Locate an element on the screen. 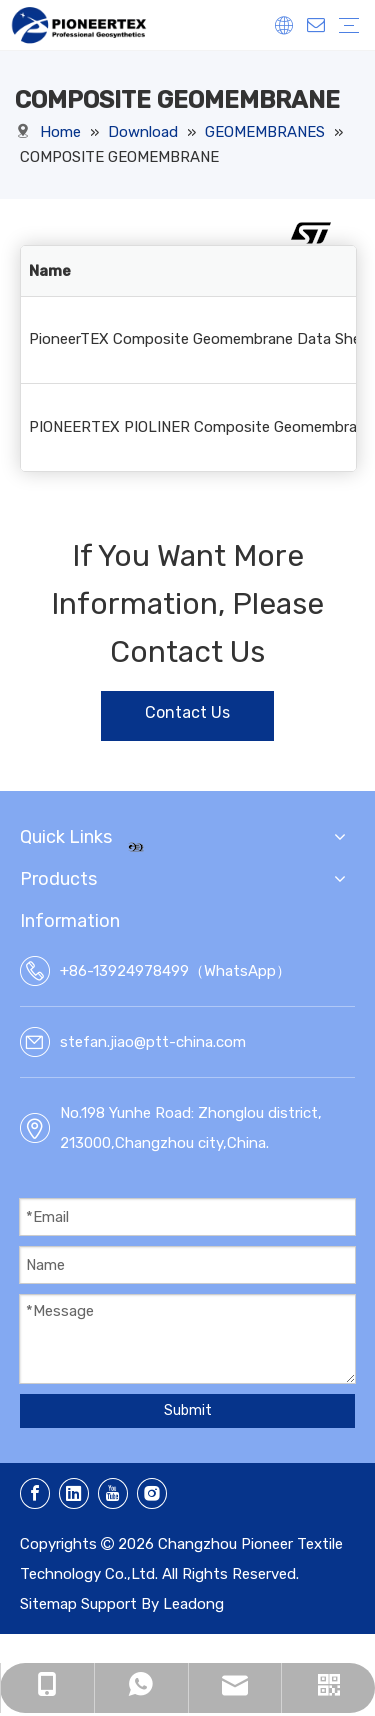  STMicroelectronics company logo is located at coordinates (311, 233).